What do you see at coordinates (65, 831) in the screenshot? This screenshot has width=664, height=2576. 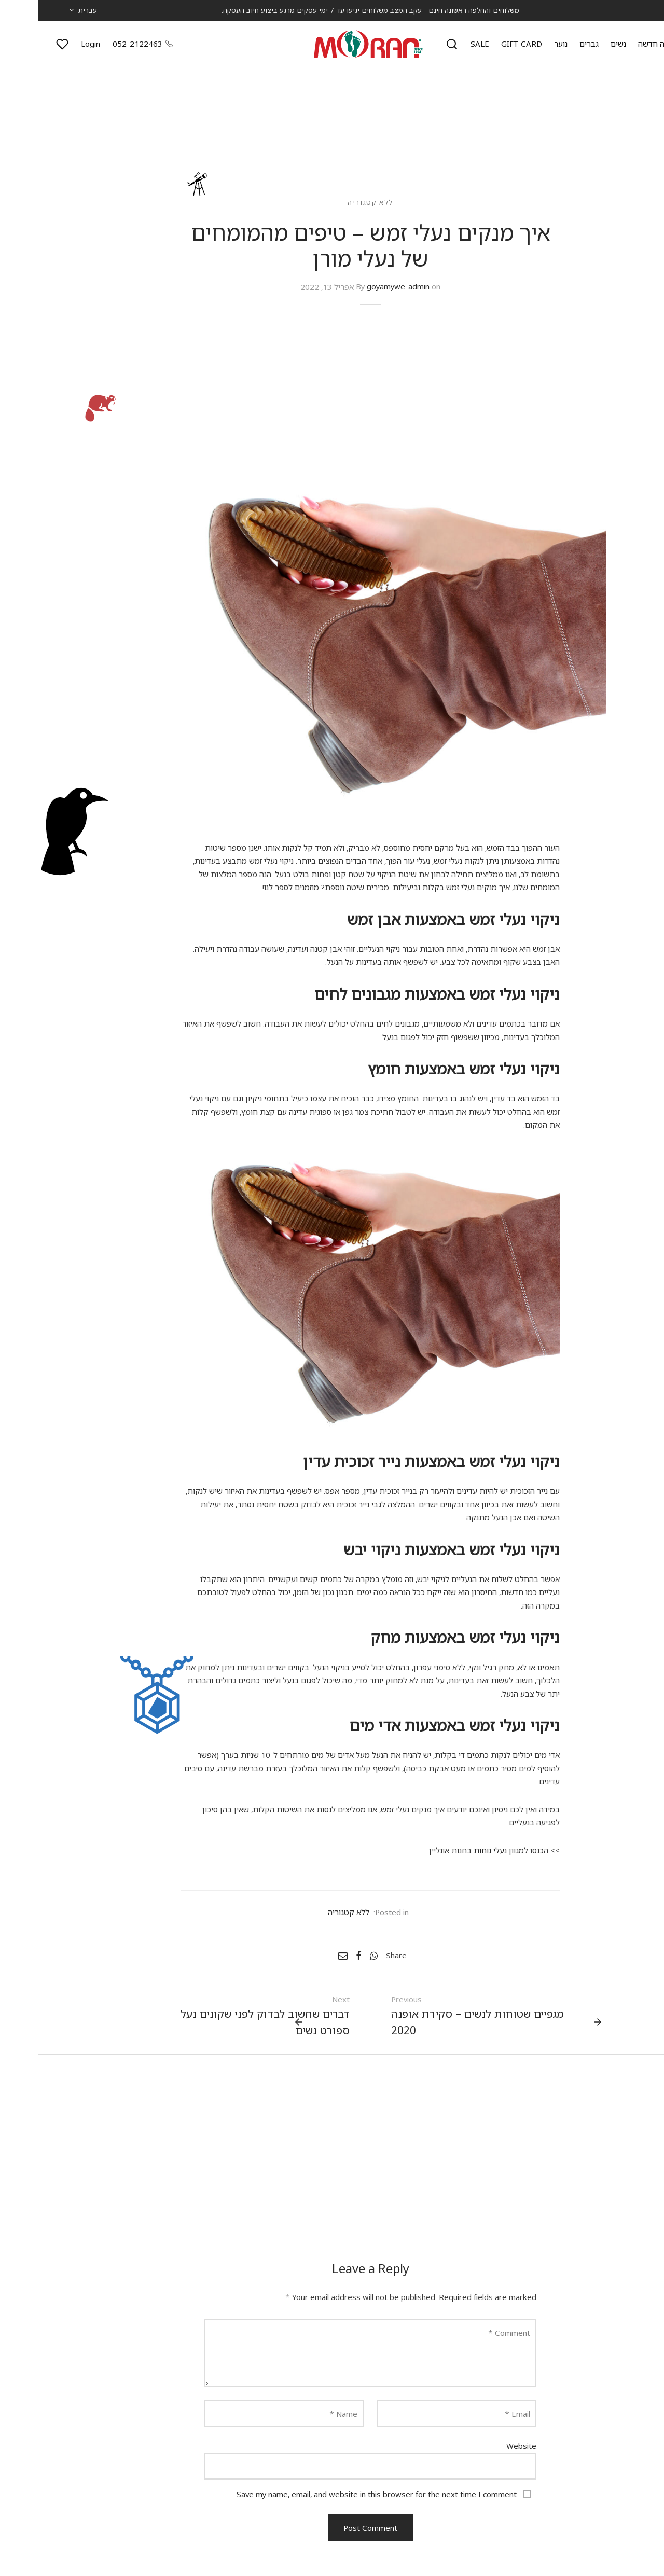 I see `raven or crow icon for a messaging or mail feature` at bounding box center [65, 831].